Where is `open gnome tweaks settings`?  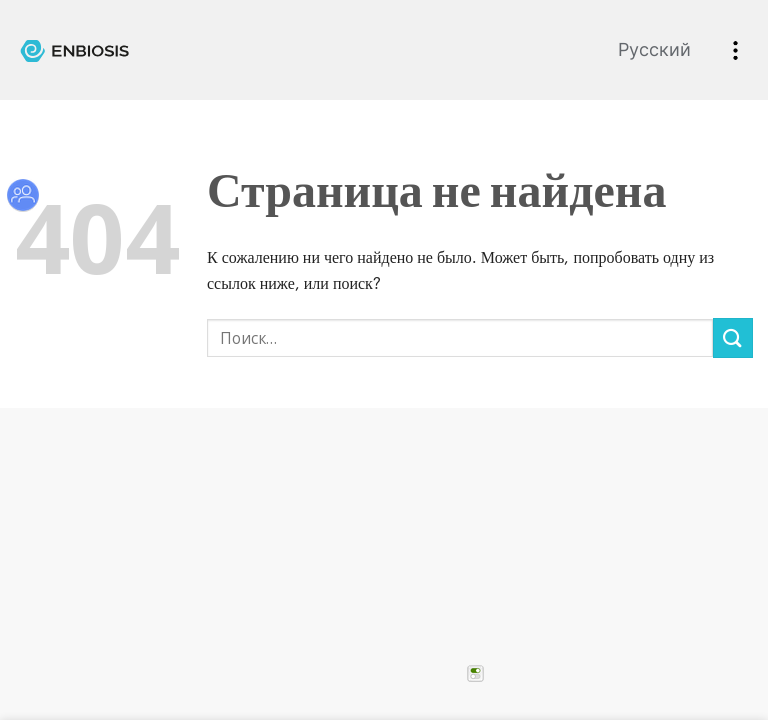
open gnome tweaks settings is located at coordinates (475, 673).